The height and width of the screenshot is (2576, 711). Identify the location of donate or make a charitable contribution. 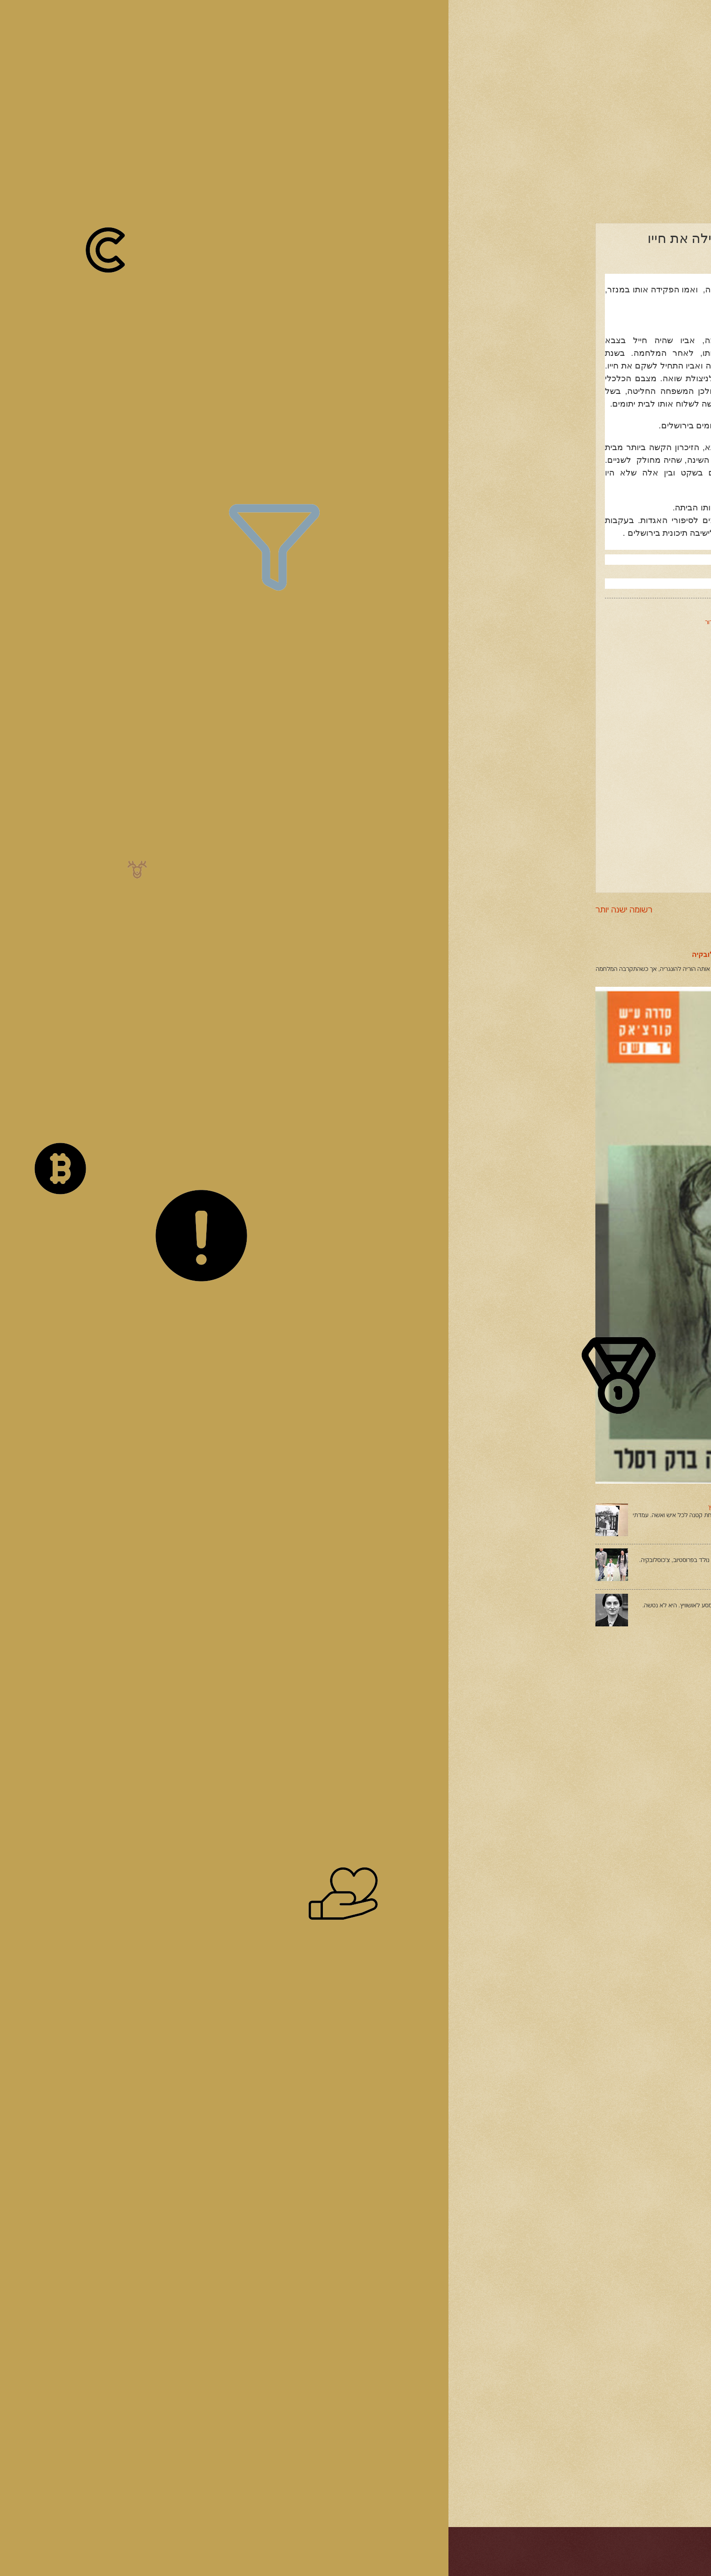
(346, 1895).